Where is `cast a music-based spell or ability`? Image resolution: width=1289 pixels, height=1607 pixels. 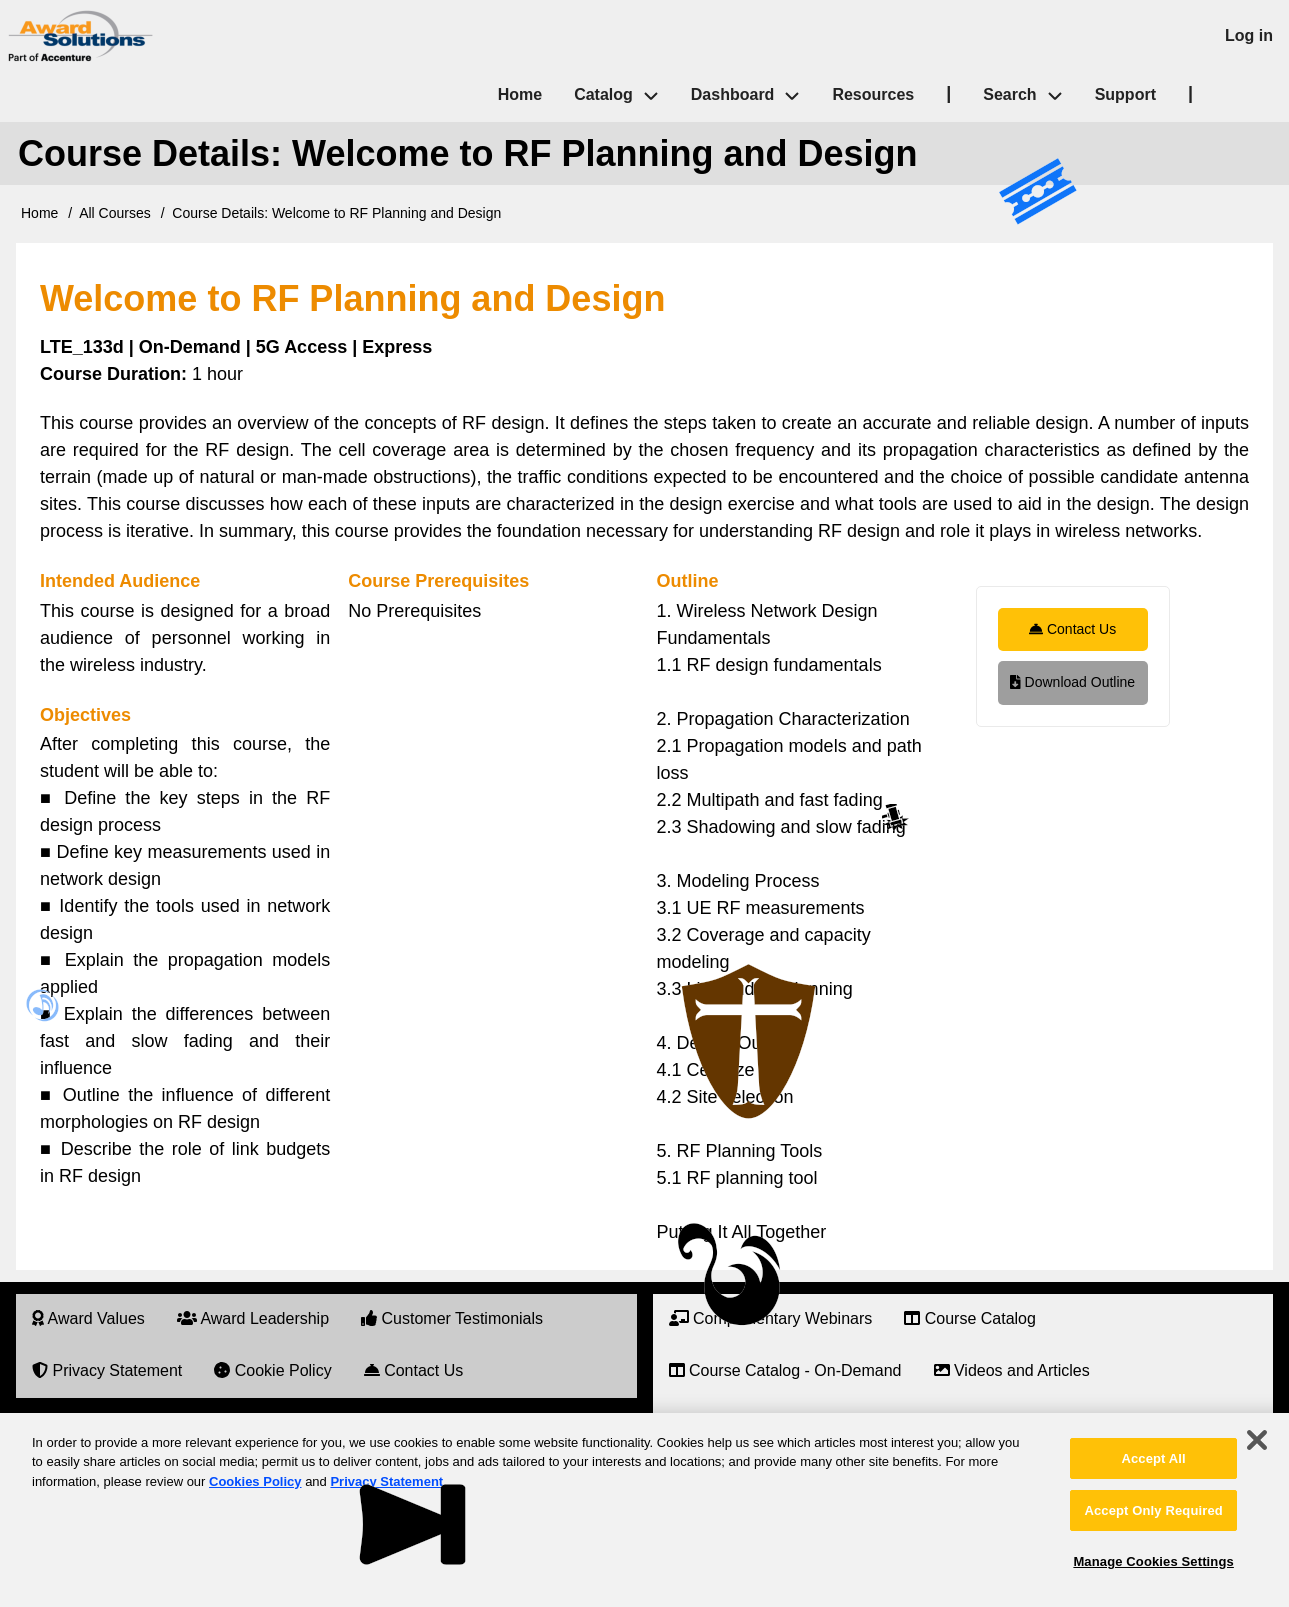
cast a music-based spell or ability is located at coordinates (42, 1005).